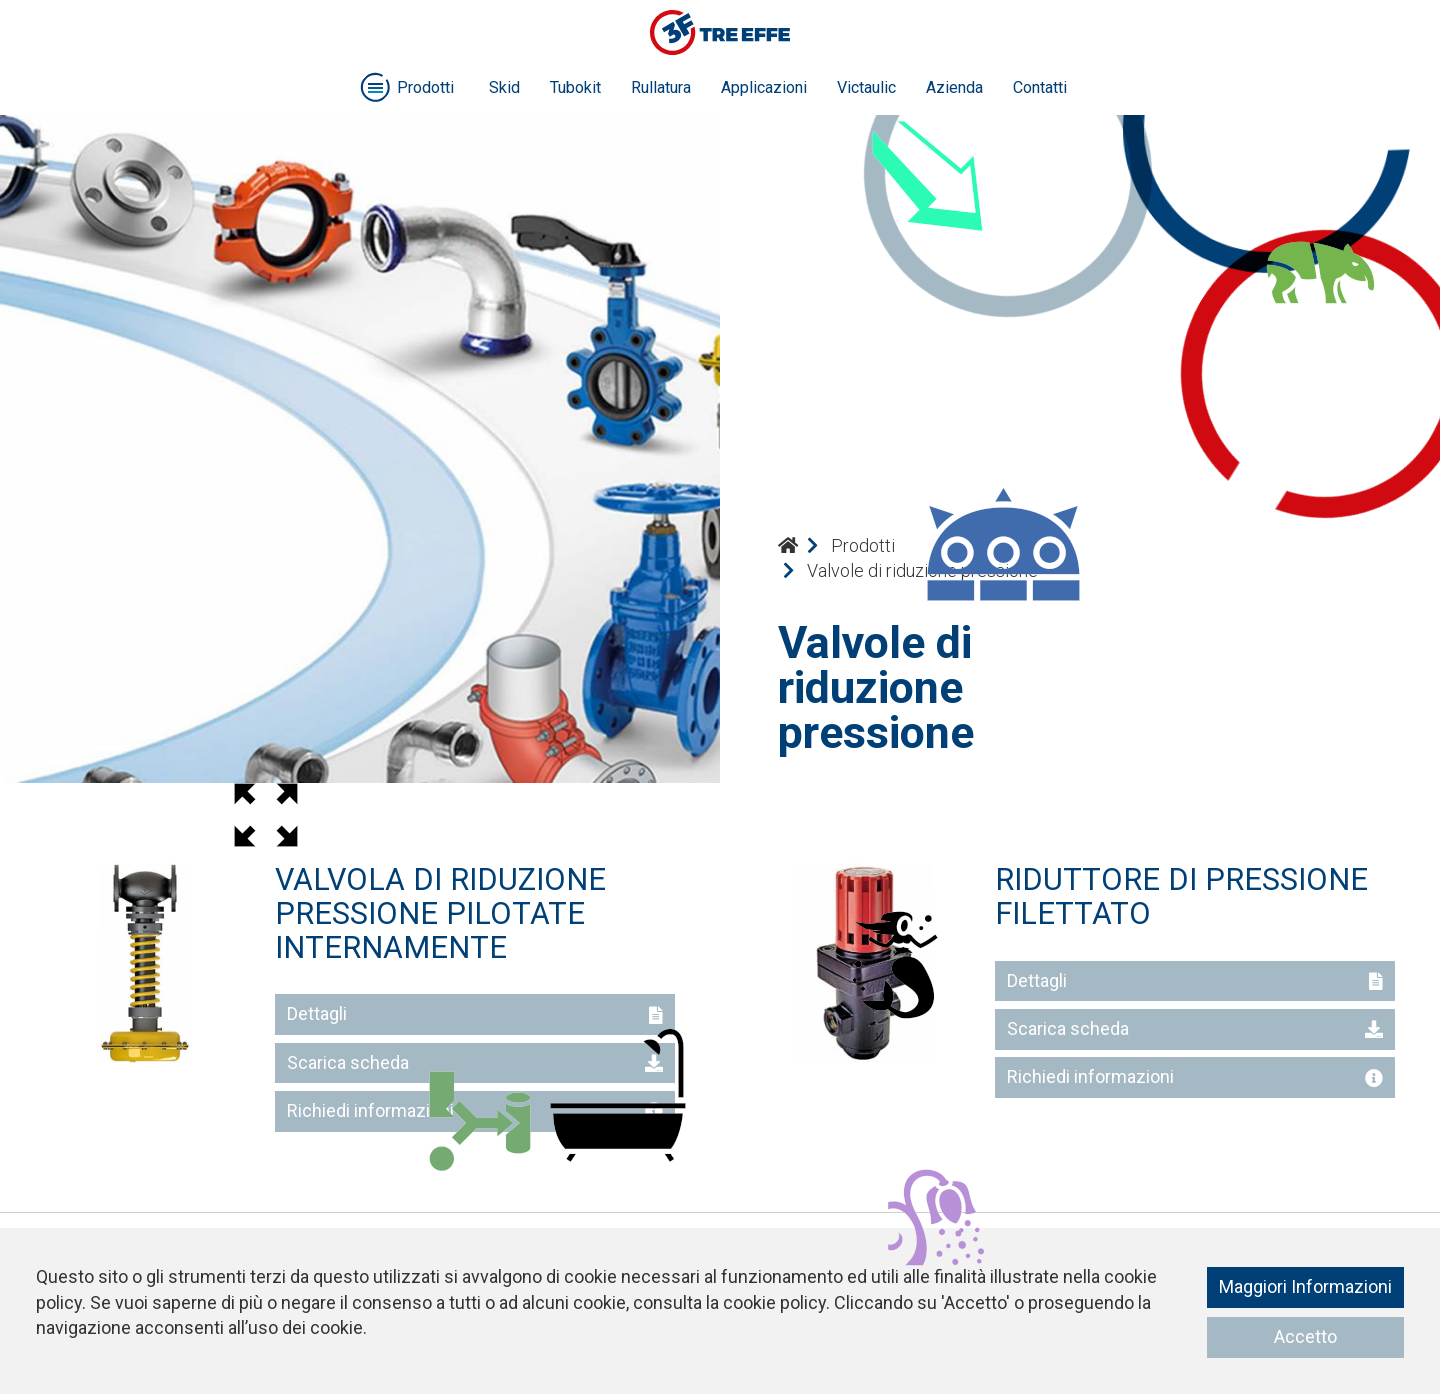 The height and width of the screenshot is (1394, 1440). I want to click on indicates pollen or allergen levels in weather app, so click(936, 1217).